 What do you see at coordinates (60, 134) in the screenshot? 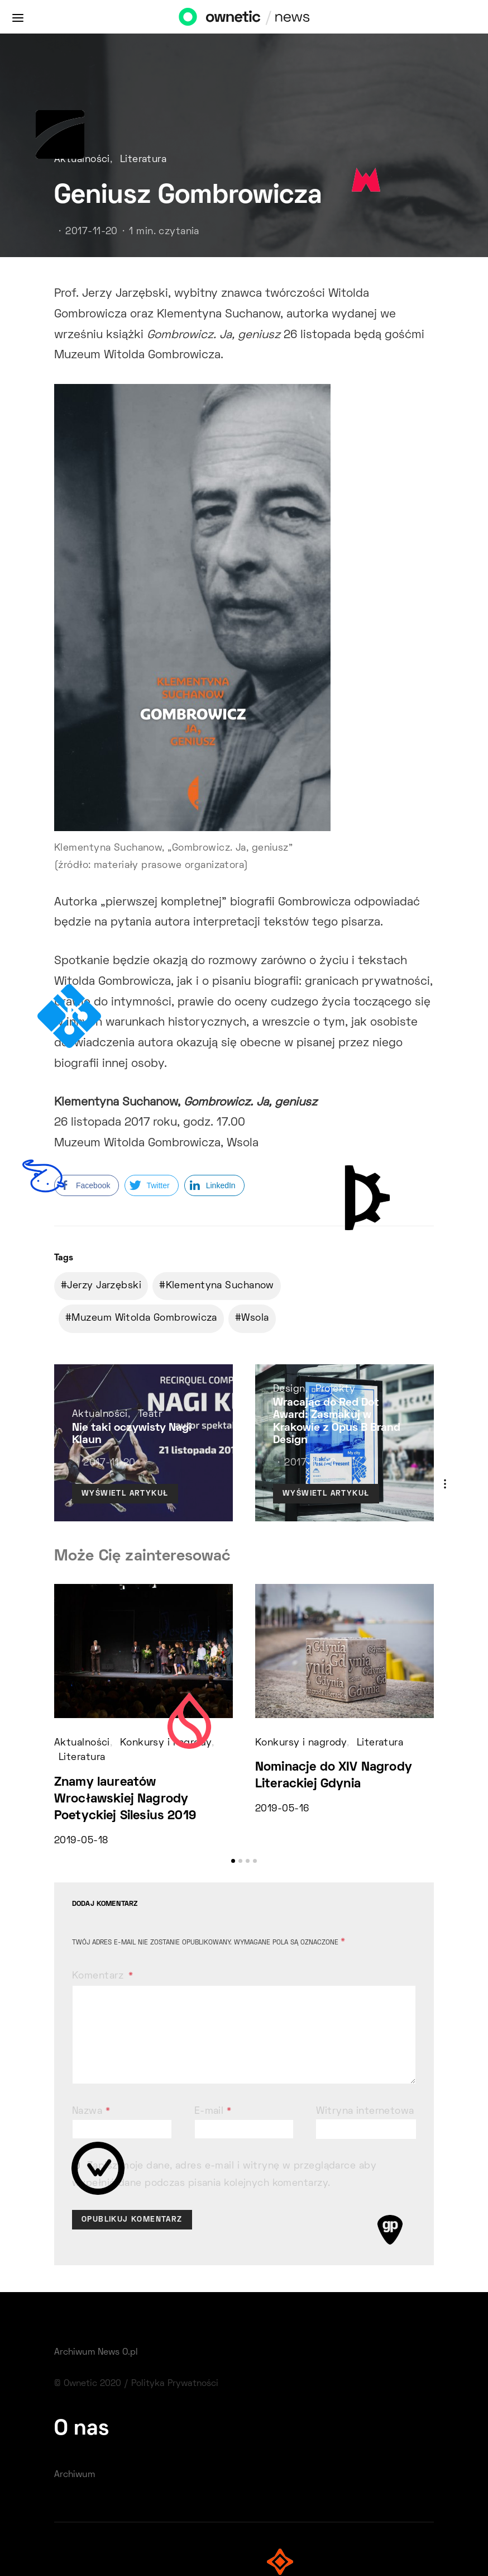
I see `devexpress brand logo` at bounding box center [60, 134].